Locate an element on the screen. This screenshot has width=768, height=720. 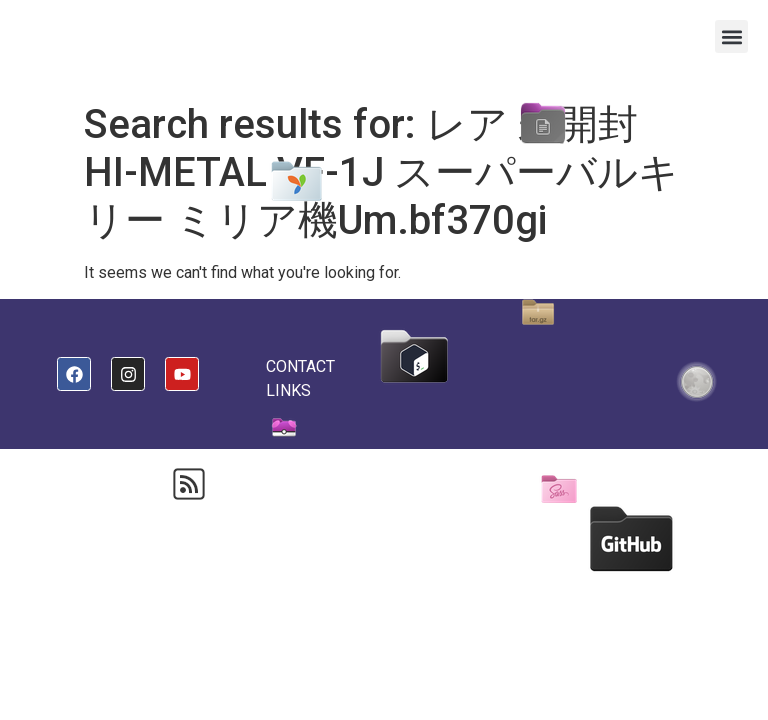
access RSS feed reader is located at coordinates (189, 484).